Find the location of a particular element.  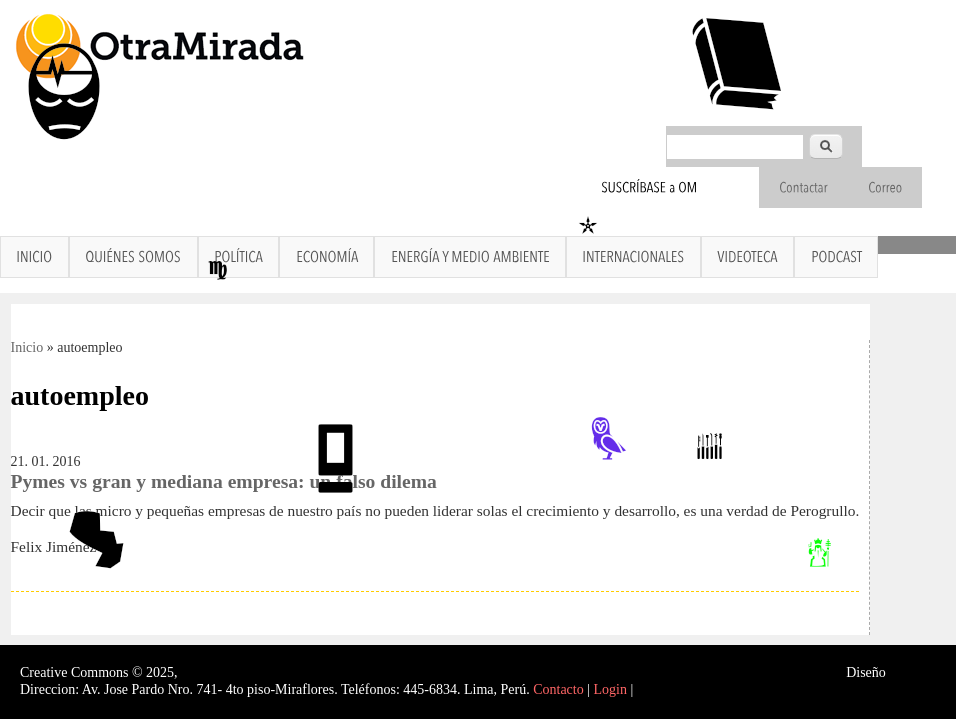

open a guidebook or manual is located at coordinates (736, 63).